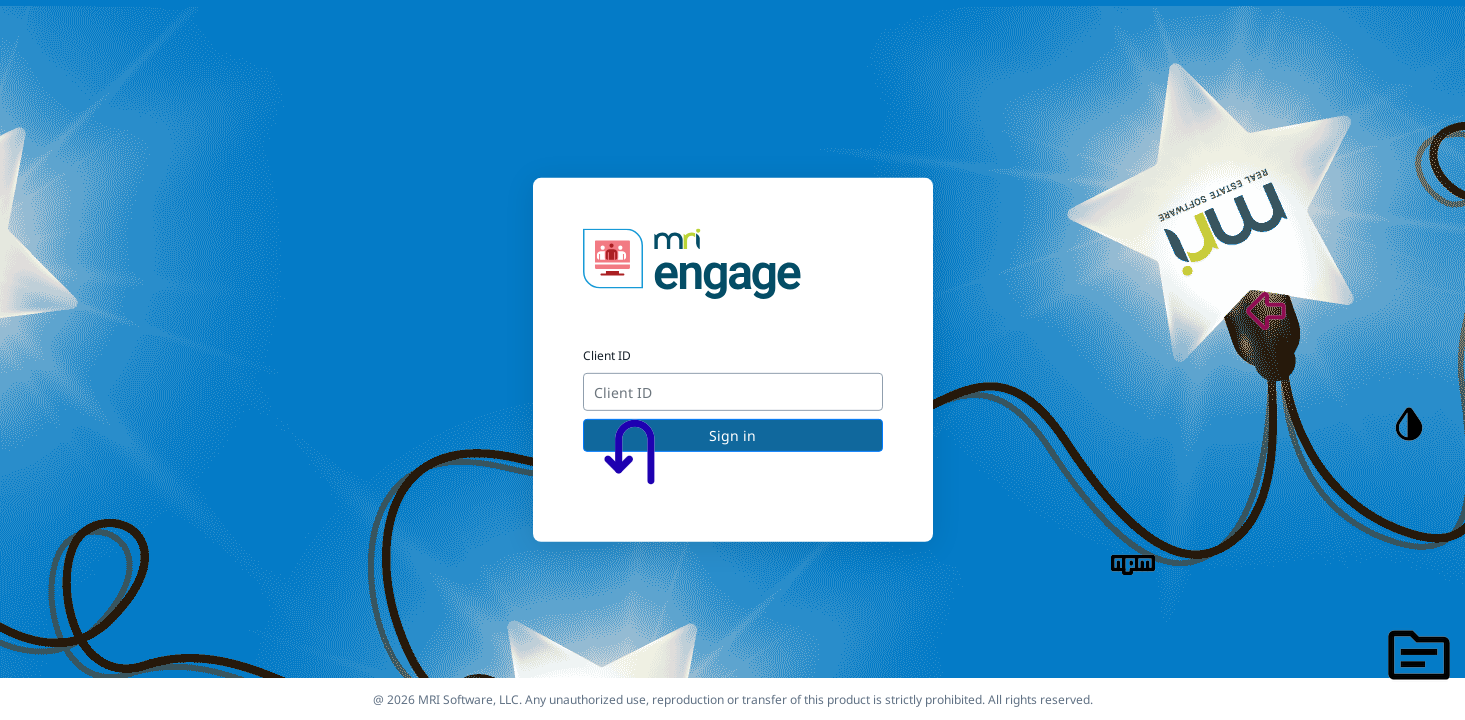 This screenshot has width=1465, height=720. What do you see at coordinates (1409, 424) in the screenshot?
I see `adjust opacity or transparency level` at bounding box center [1409, 424].